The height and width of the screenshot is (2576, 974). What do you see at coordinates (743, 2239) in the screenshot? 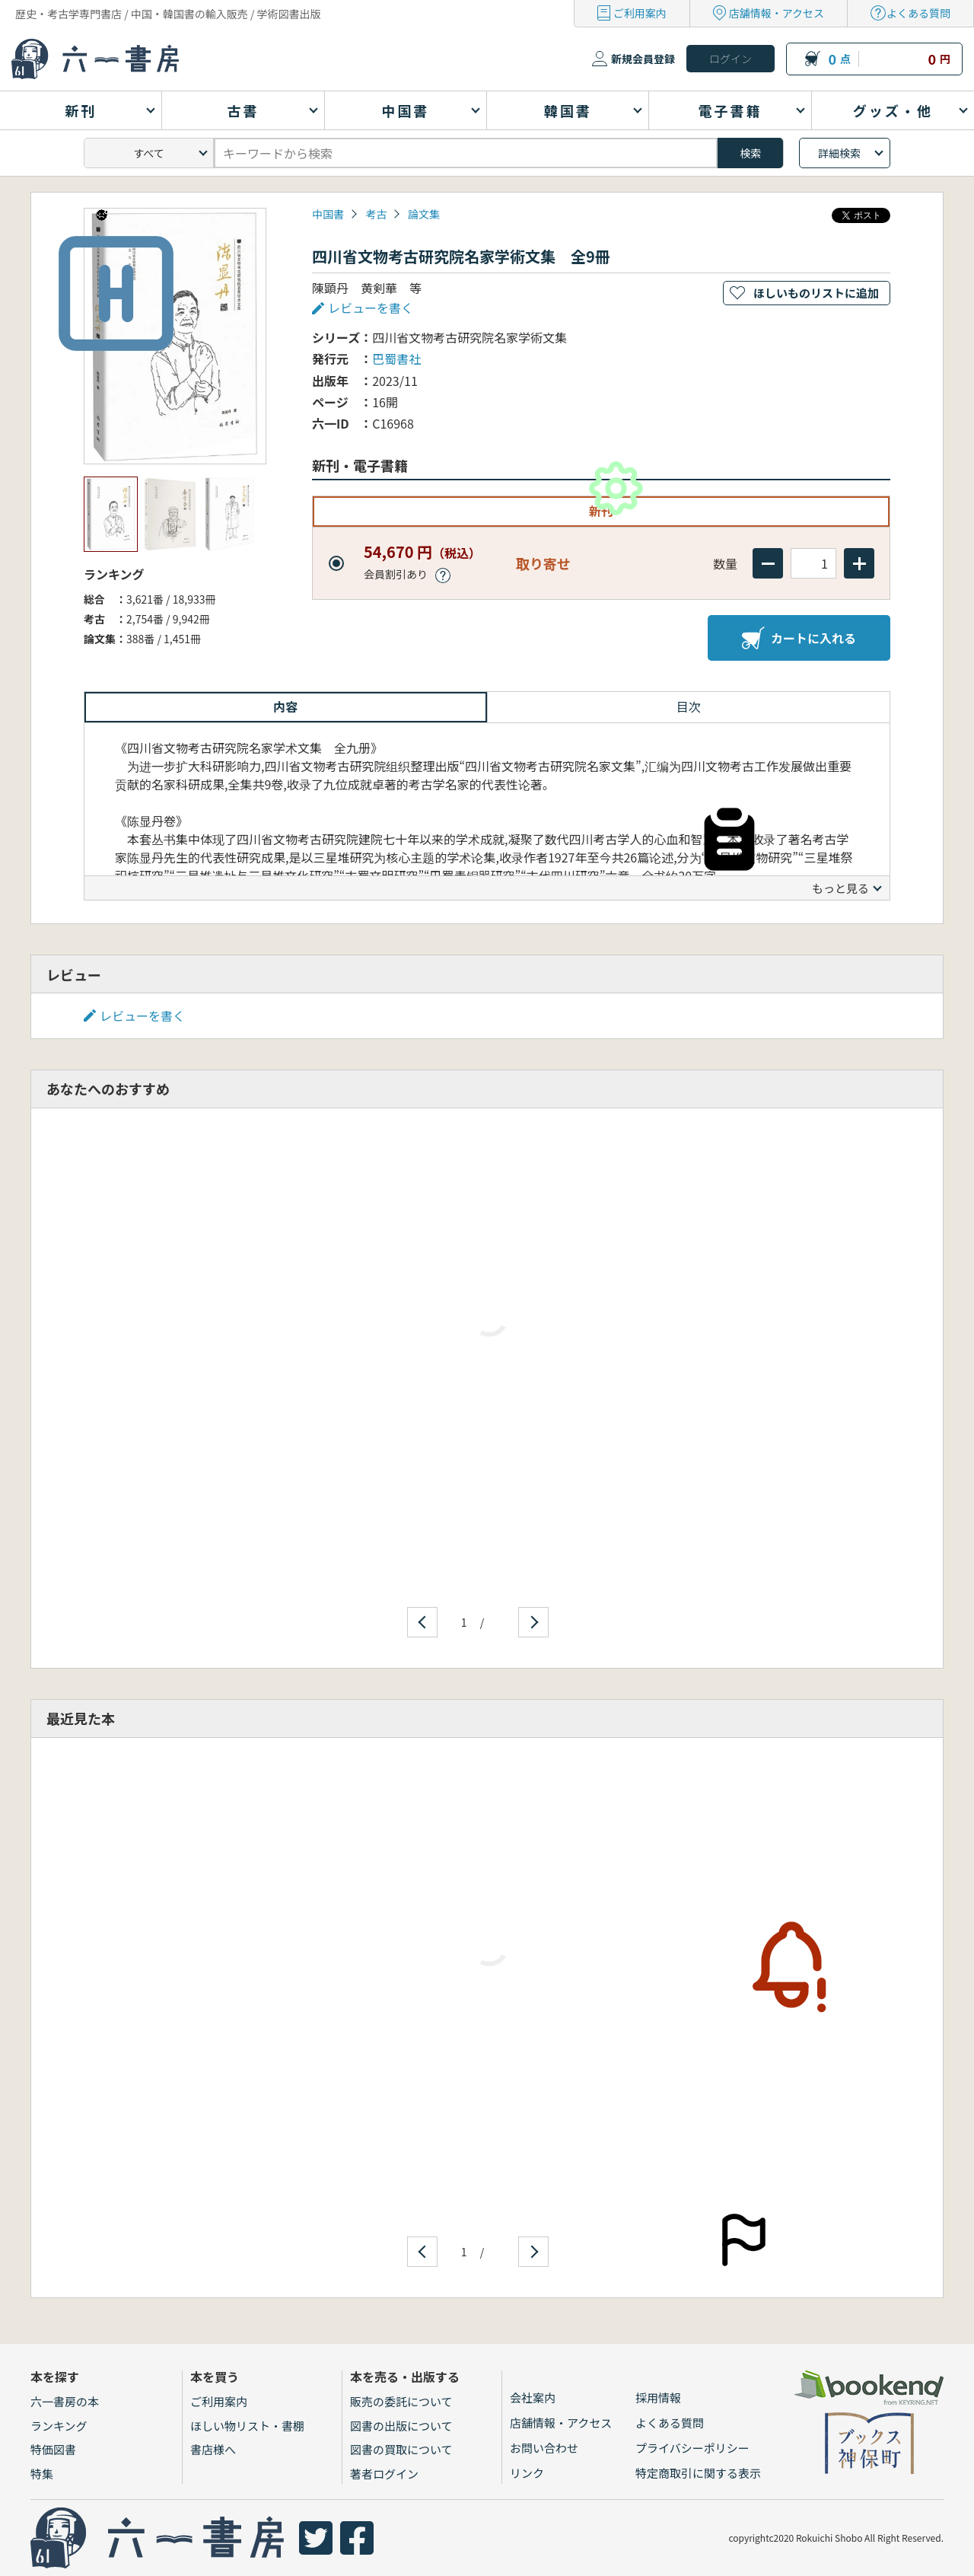
I see `flag or bookmark an item for later` at bounding box center [743, 2239].